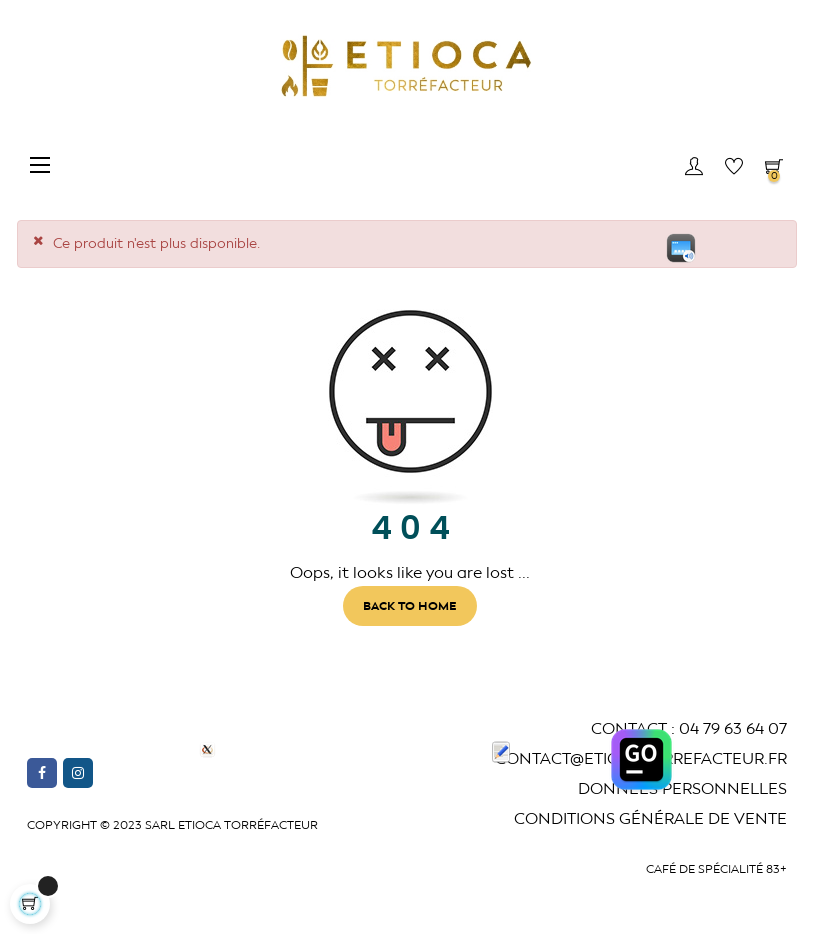  What do you see at coordinates (501, 752) in the screenshot?
I see `open text editor application` at bounding box center [501, 752].